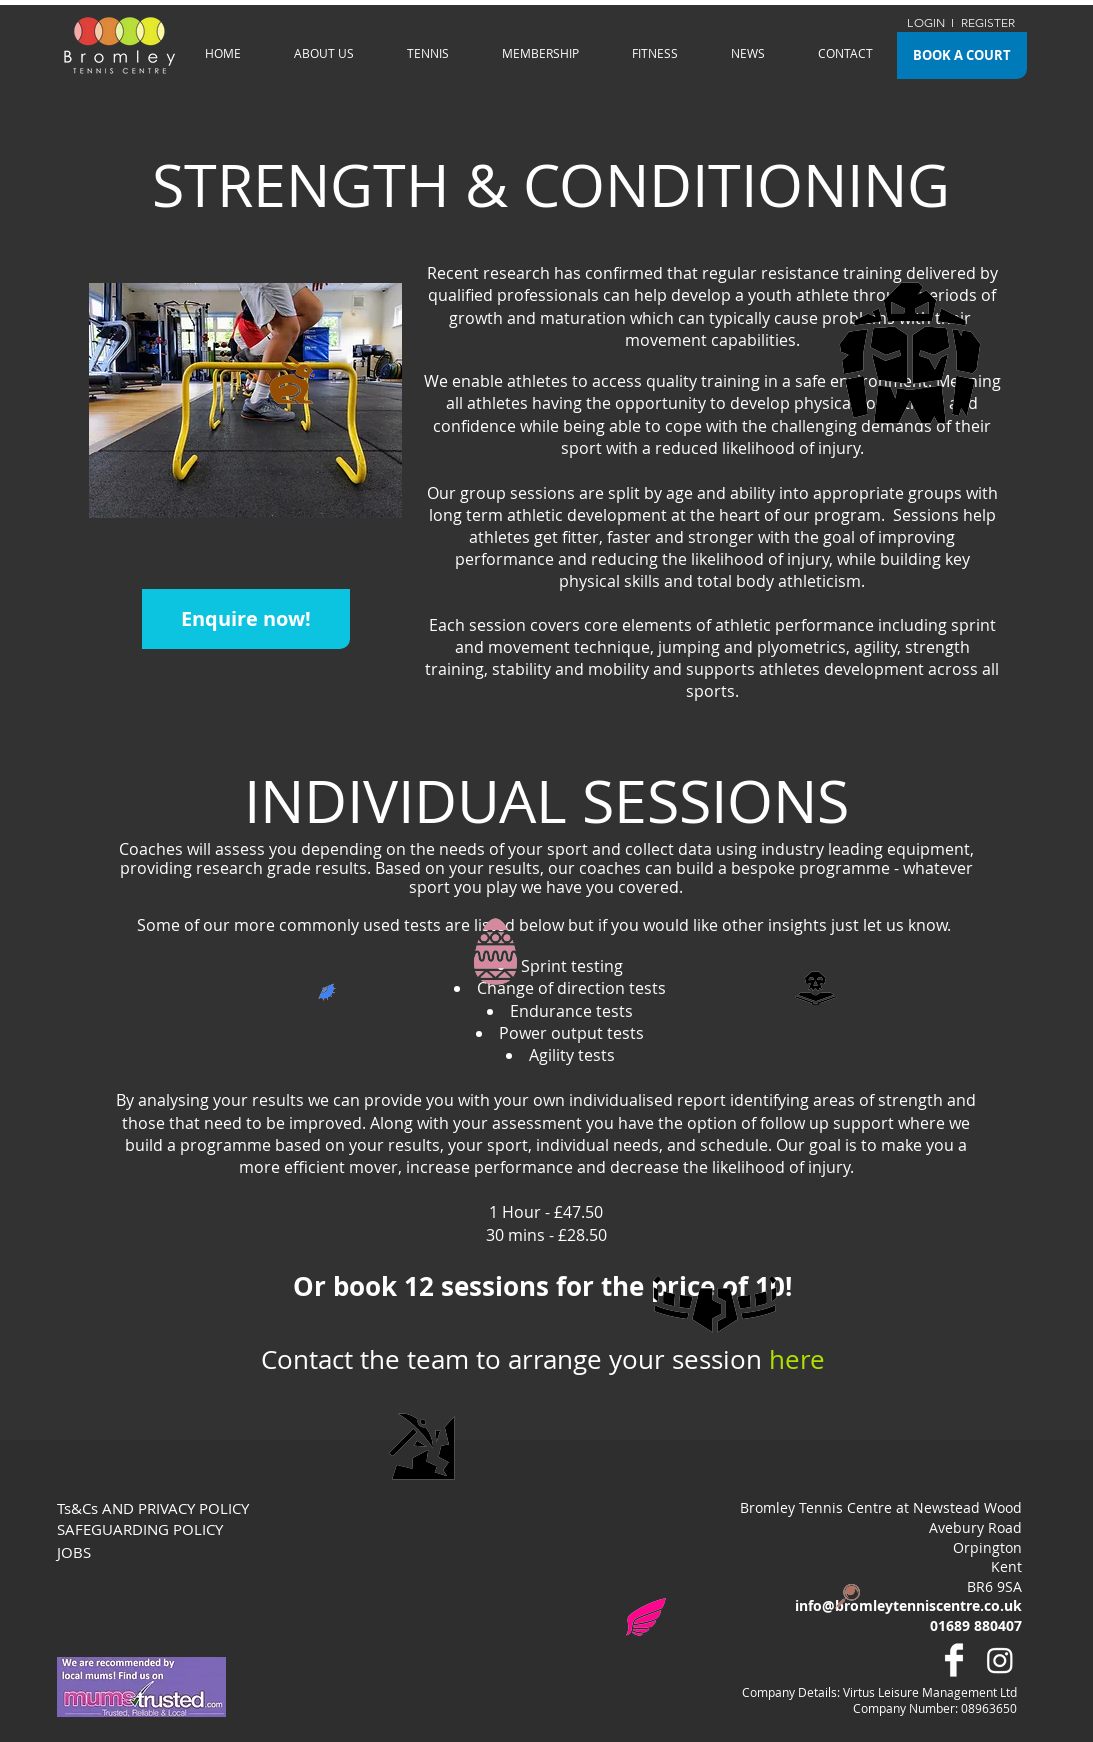 The width and height of the screenshot is (1093, 1742). What do you see at coordinates (495, 951) in the screenshot?
I see `easter or spring seasonal event indicator` at bounding box center [495, 951].